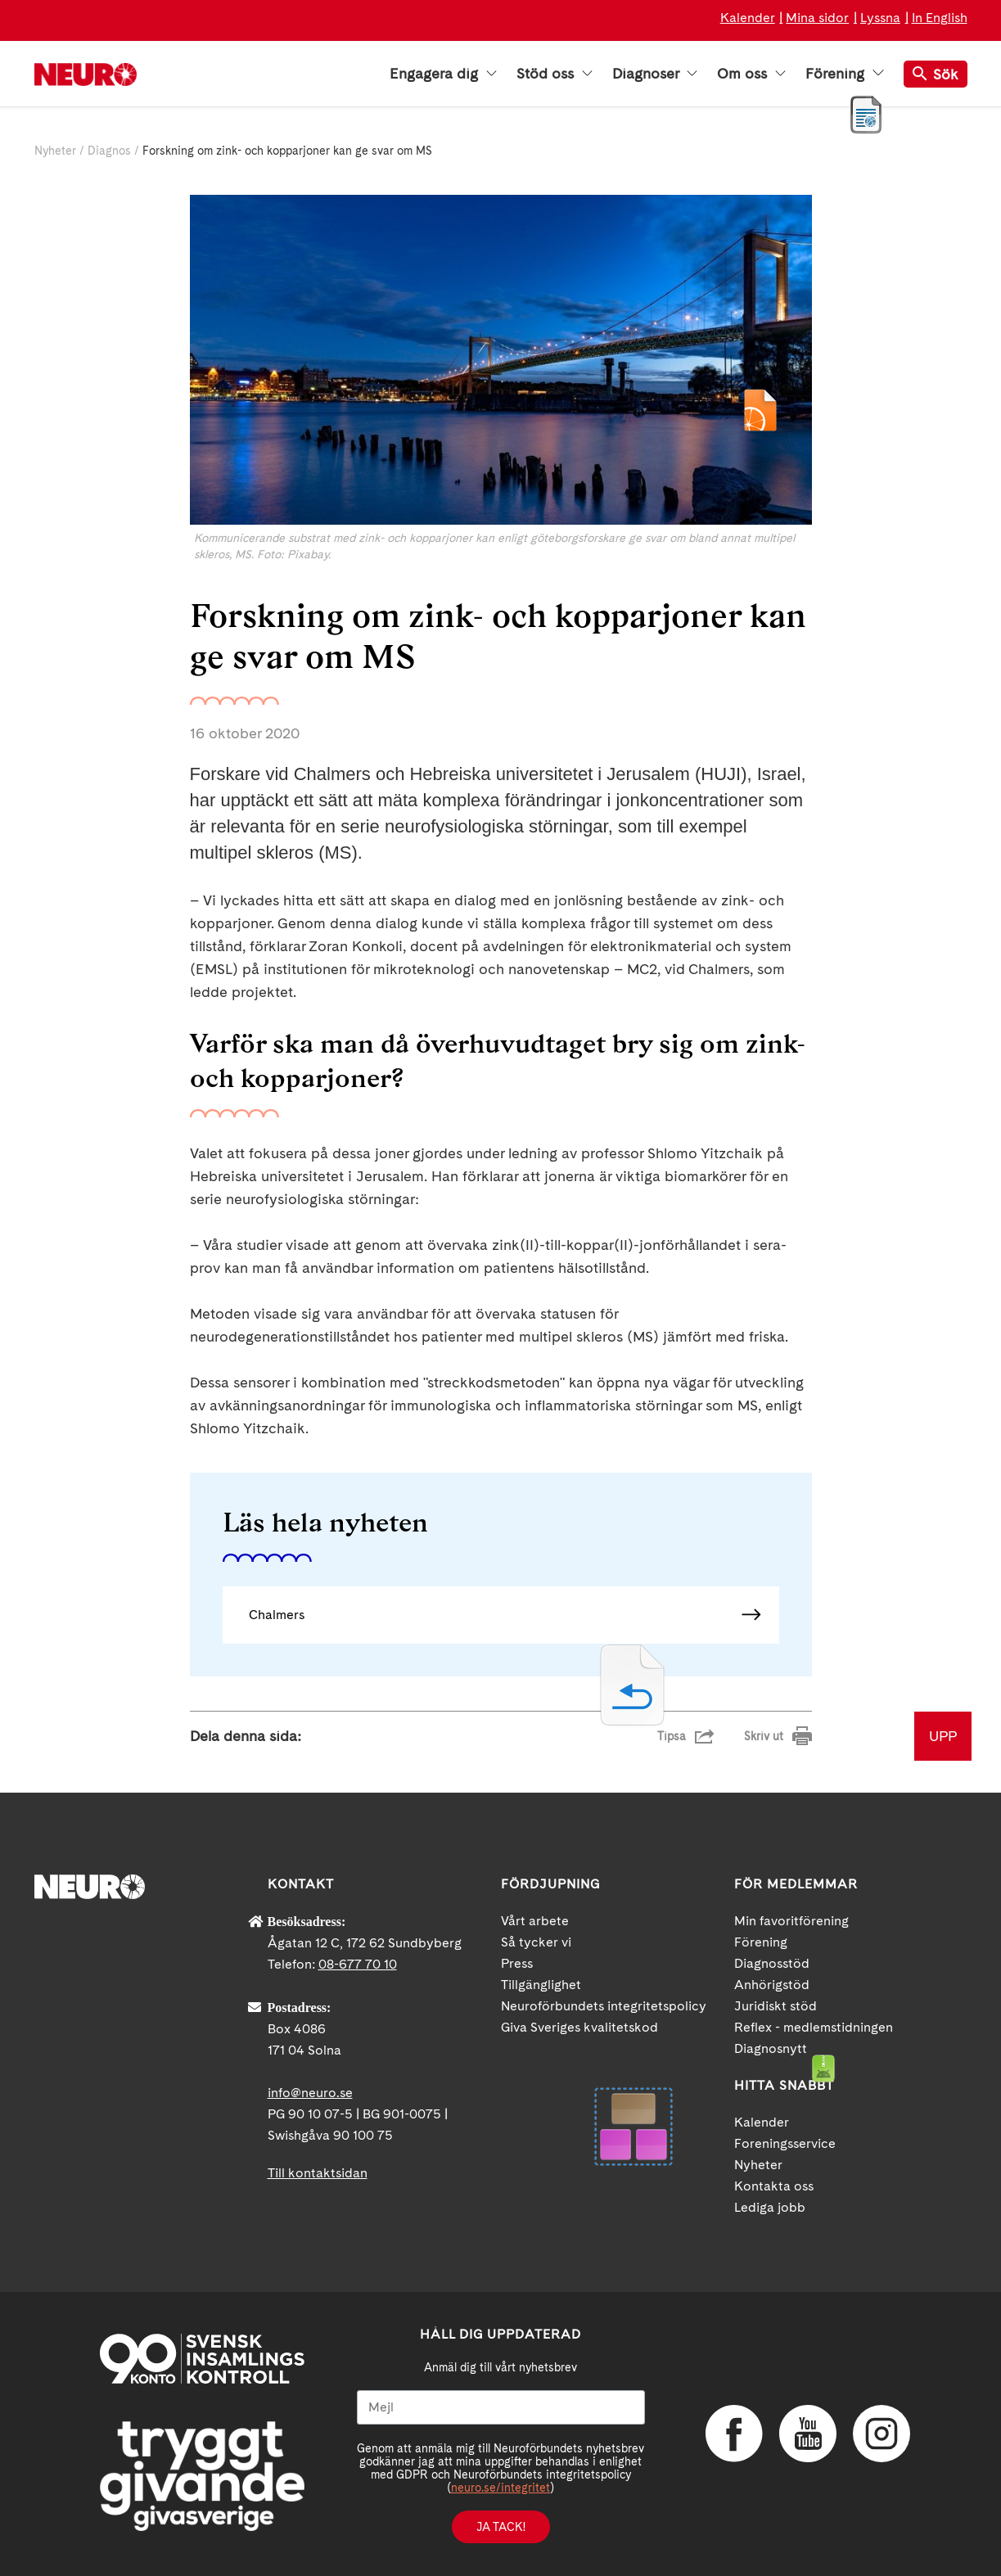 The image size is (1001, 2576). Describe the element at coordinates (823, 2068) in the screenshot. I see `an android application package file (apk)` at that location.